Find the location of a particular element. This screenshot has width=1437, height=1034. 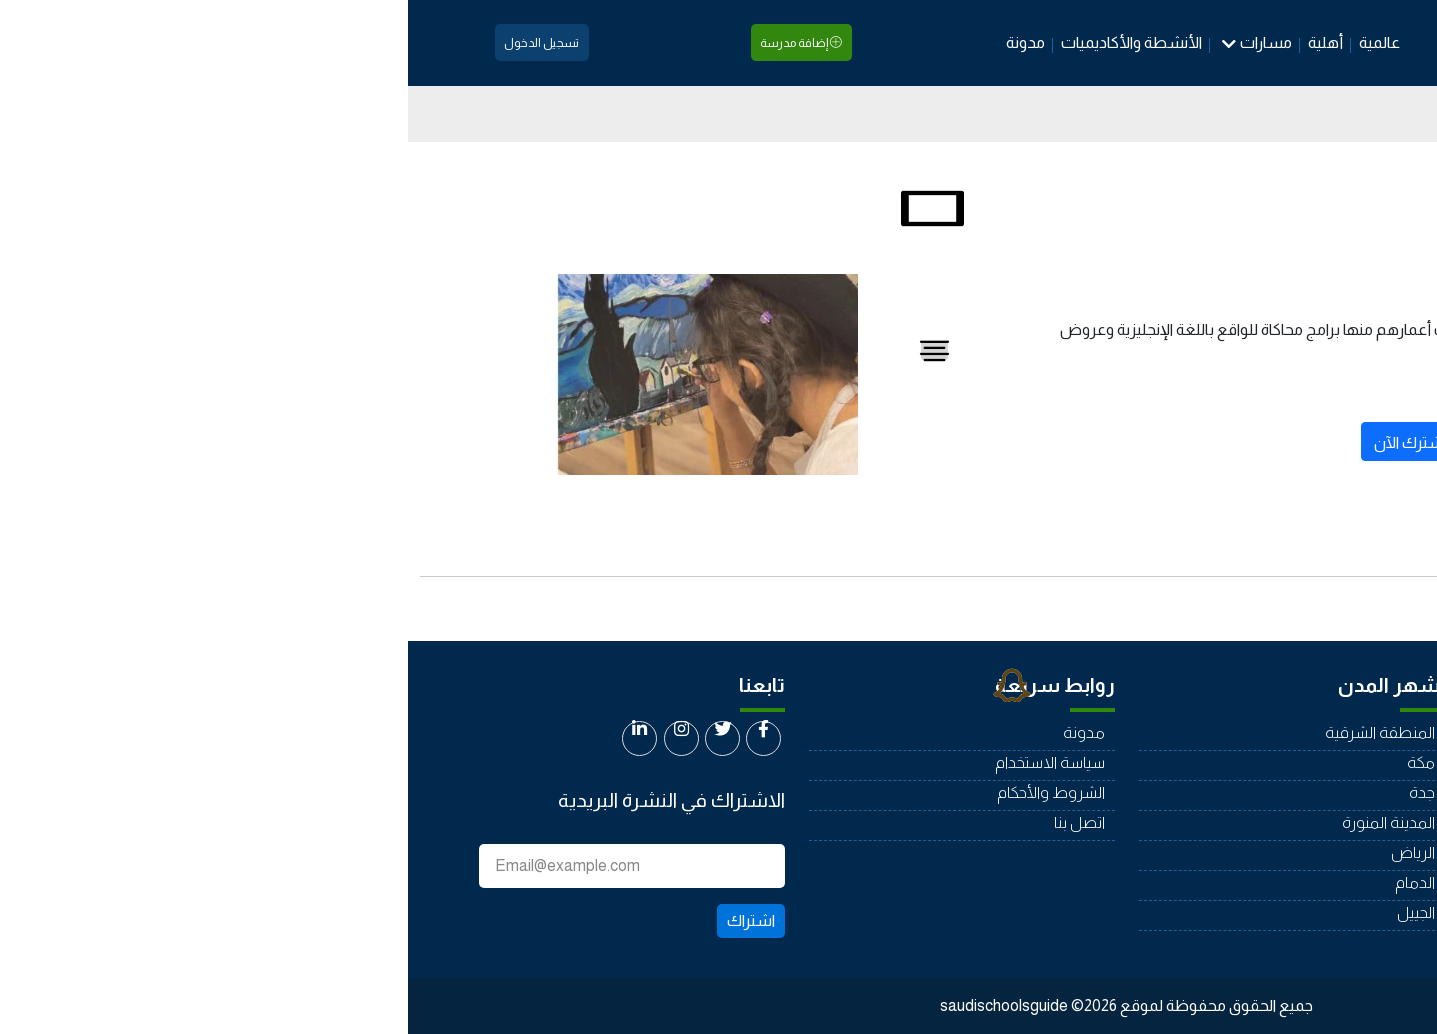

center align text is located at coordinates (934, 351).